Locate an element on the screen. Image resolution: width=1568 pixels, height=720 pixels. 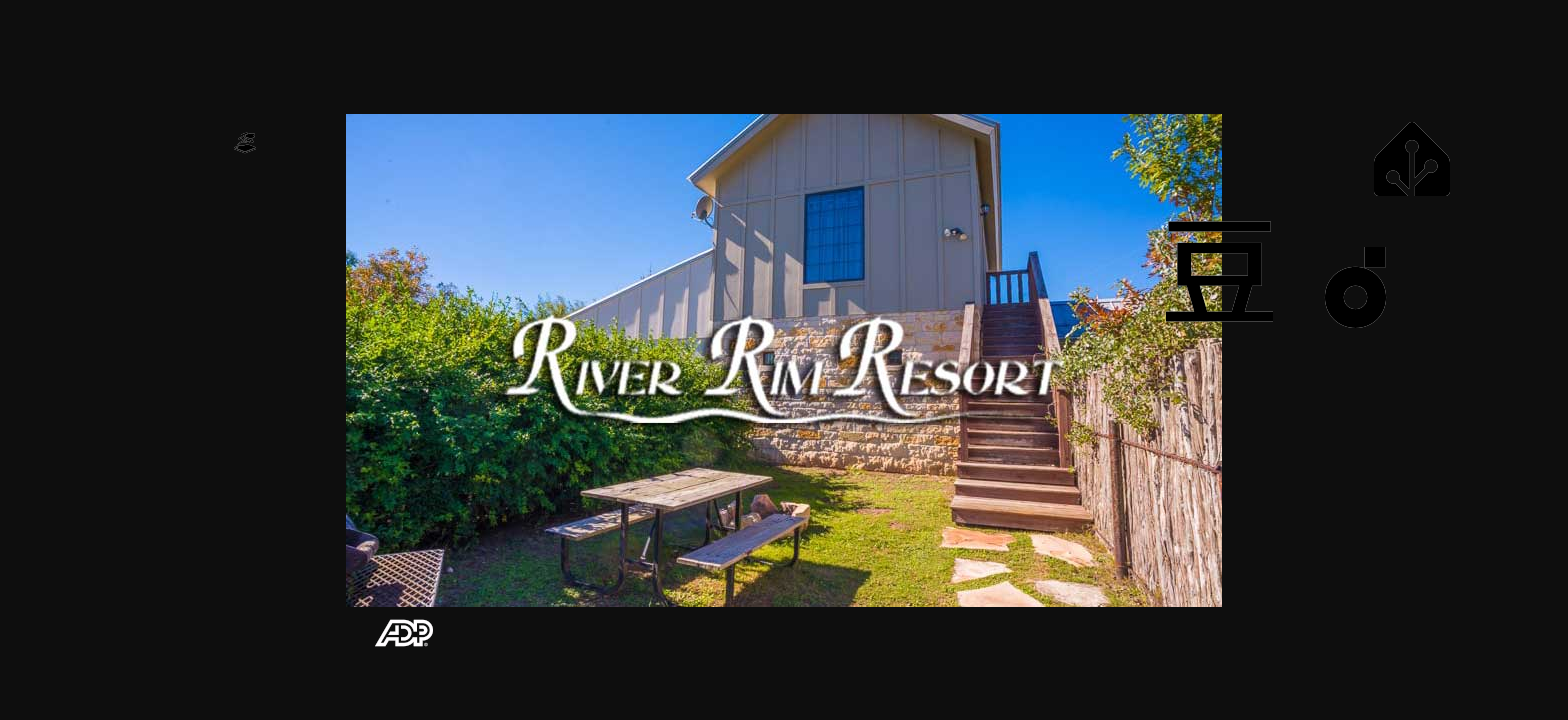
access ADP payroll and HR services is located at coordinates (404, 633).